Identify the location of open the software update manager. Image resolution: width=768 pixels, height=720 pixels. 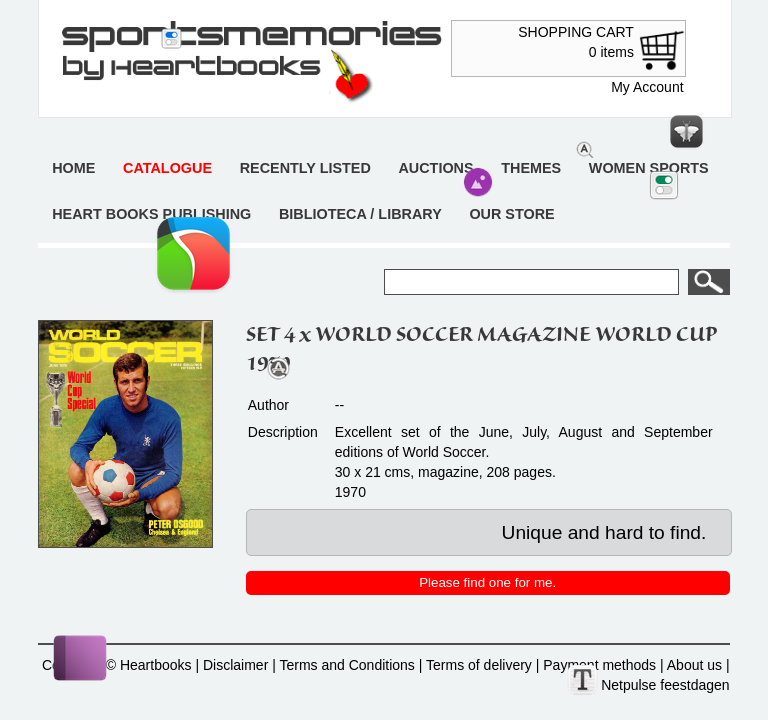
(278, 368).